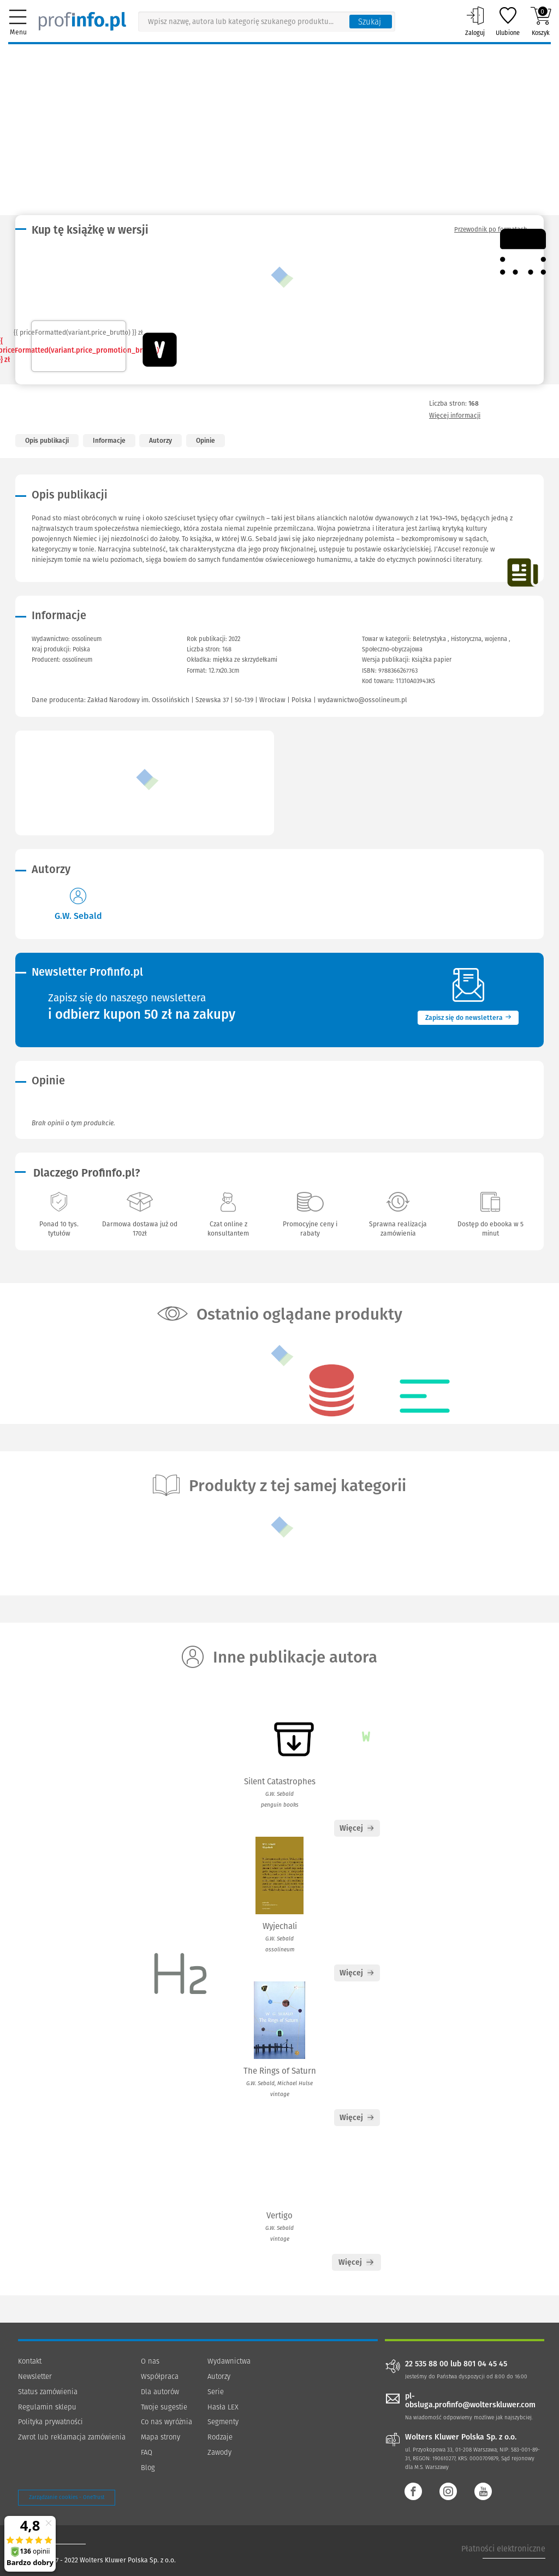 This screenshot has width=559, height=2576. I want to click on open navigation menu, so click(425, 1396).